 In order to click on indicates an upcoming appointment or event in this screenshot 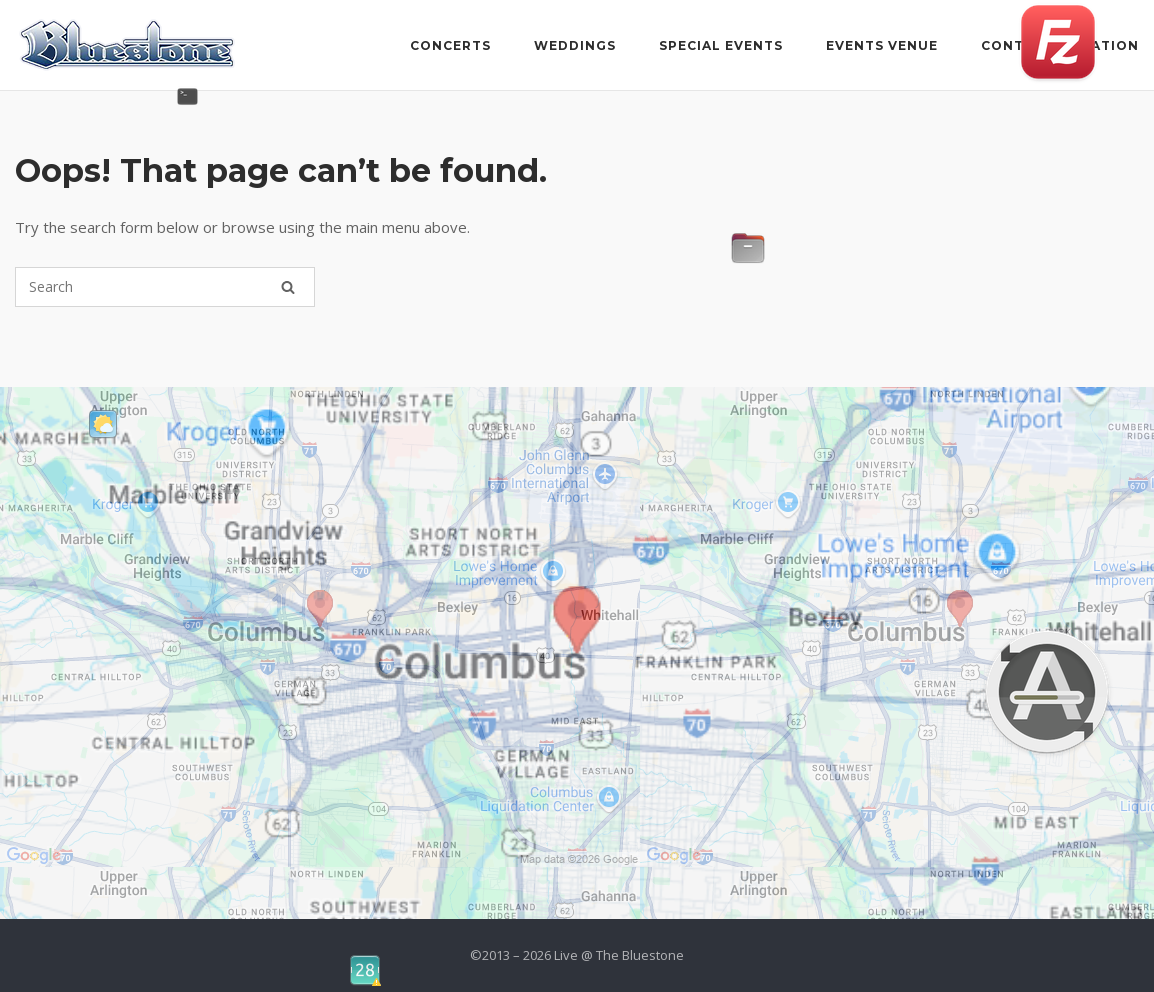, I will do `click(365, 970)`.